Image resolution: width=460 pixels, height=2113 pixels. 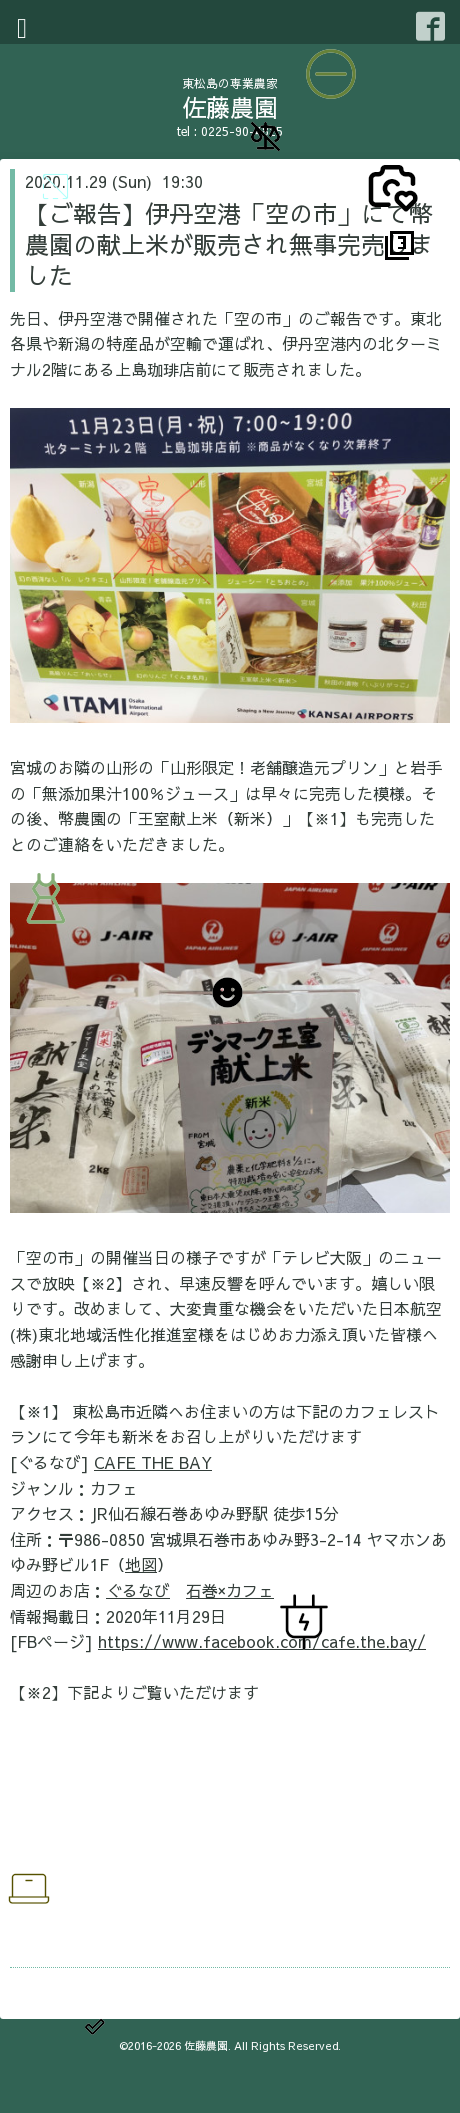 I want to click on switch to desktop view, so click(x=29, y=1888).